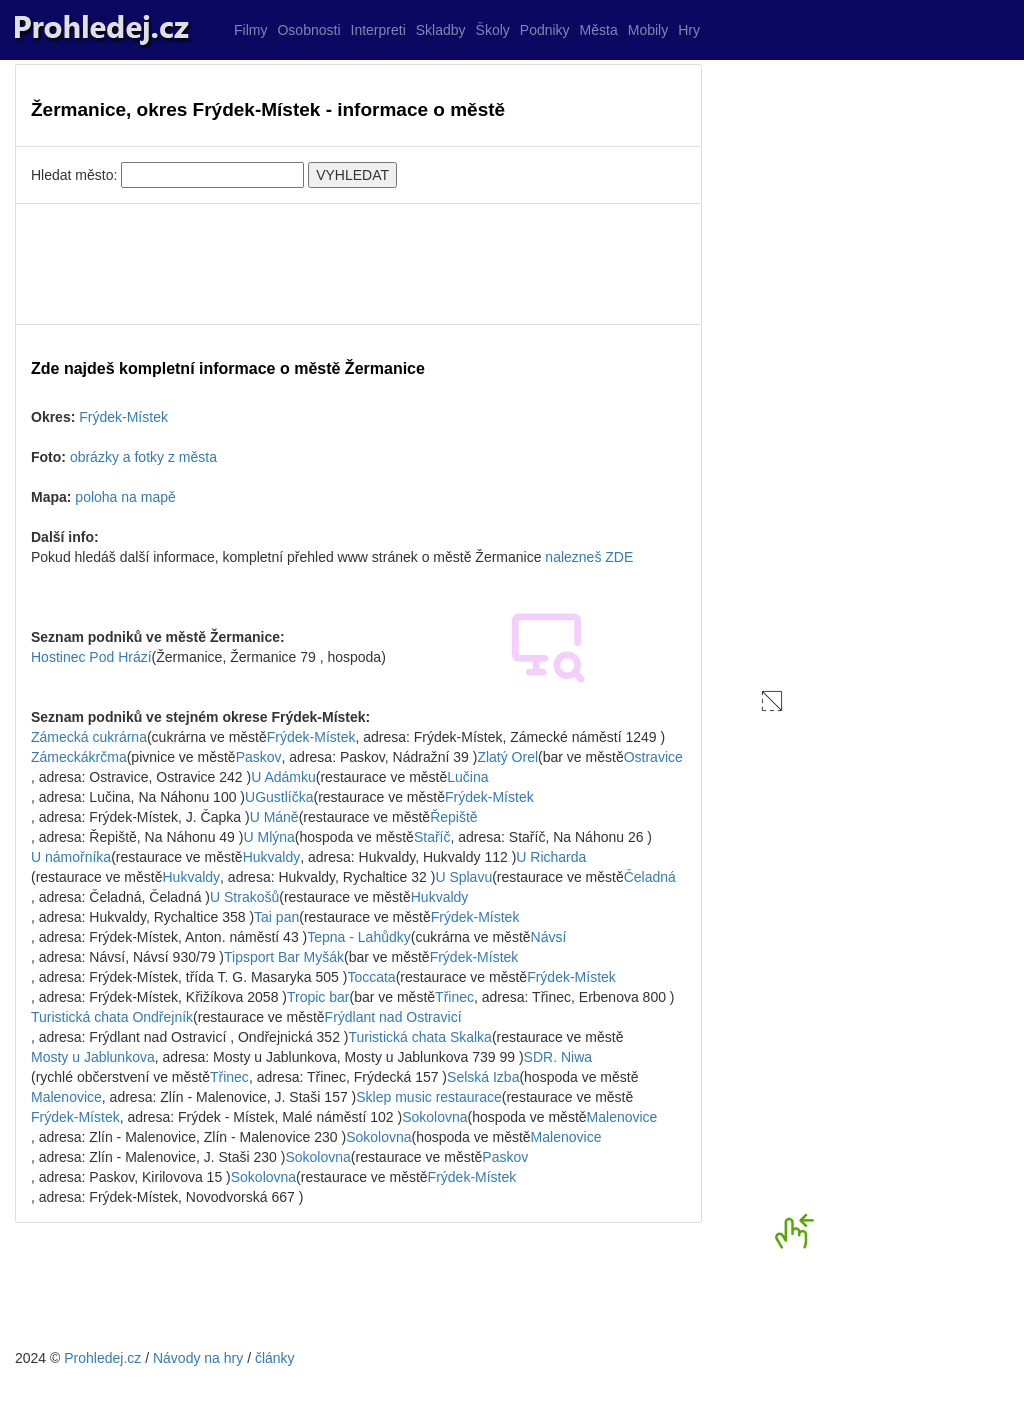  I want to click on swipe left to navigate or dismiss, so click(792, 1232).